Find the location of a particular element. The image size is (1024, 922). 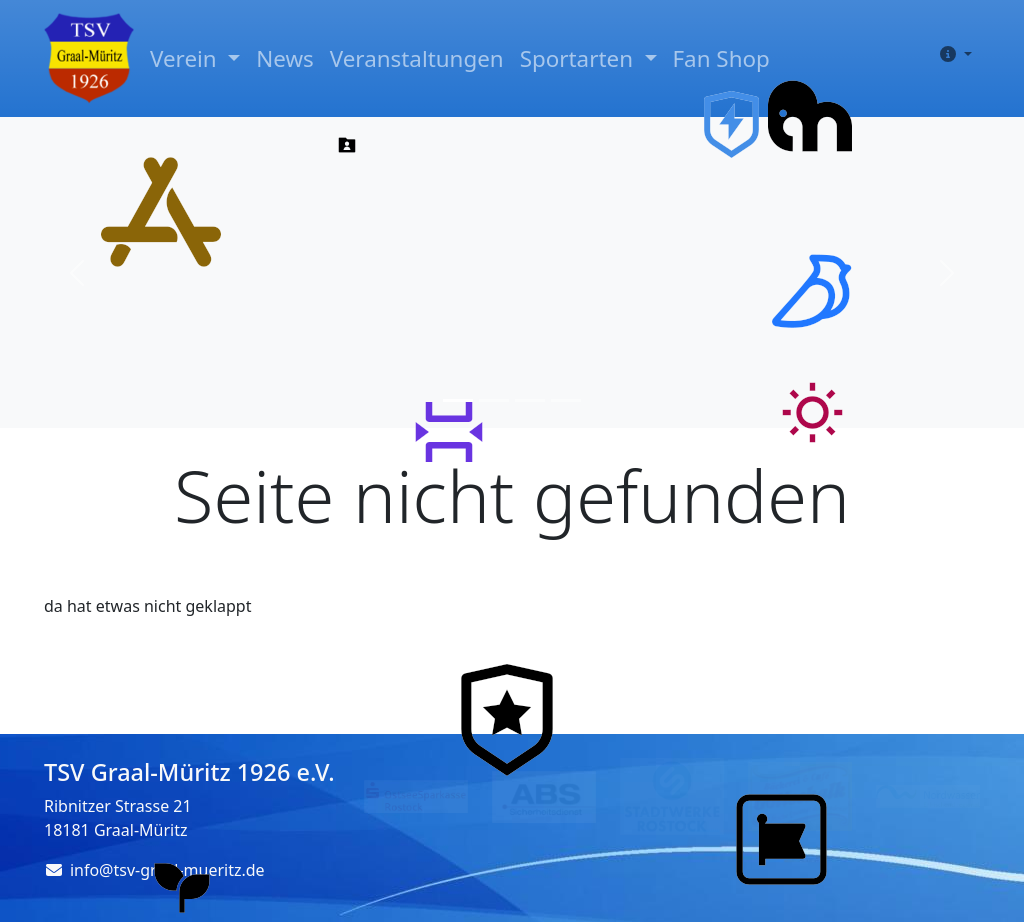

migadu email hosting service logo is located at coordinates (810, 116).